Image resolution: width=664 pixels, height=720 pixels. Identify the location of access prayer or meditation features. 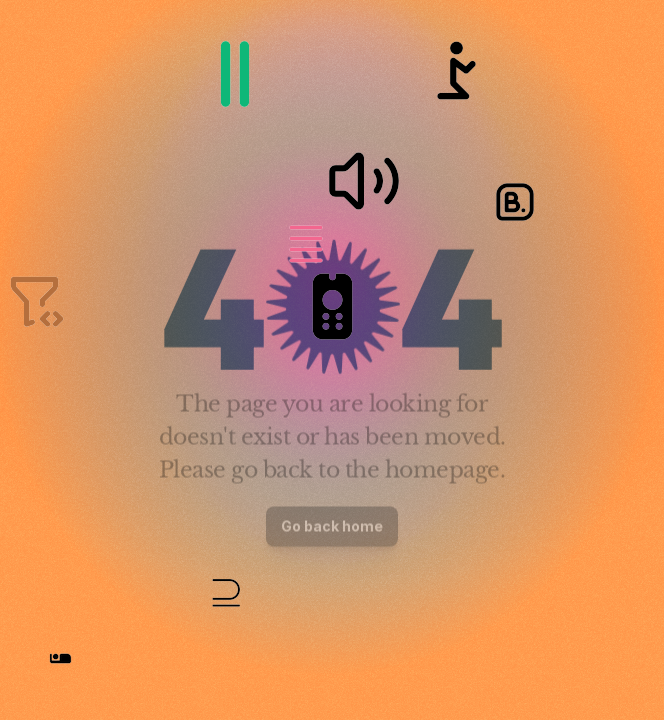
(456, 70).